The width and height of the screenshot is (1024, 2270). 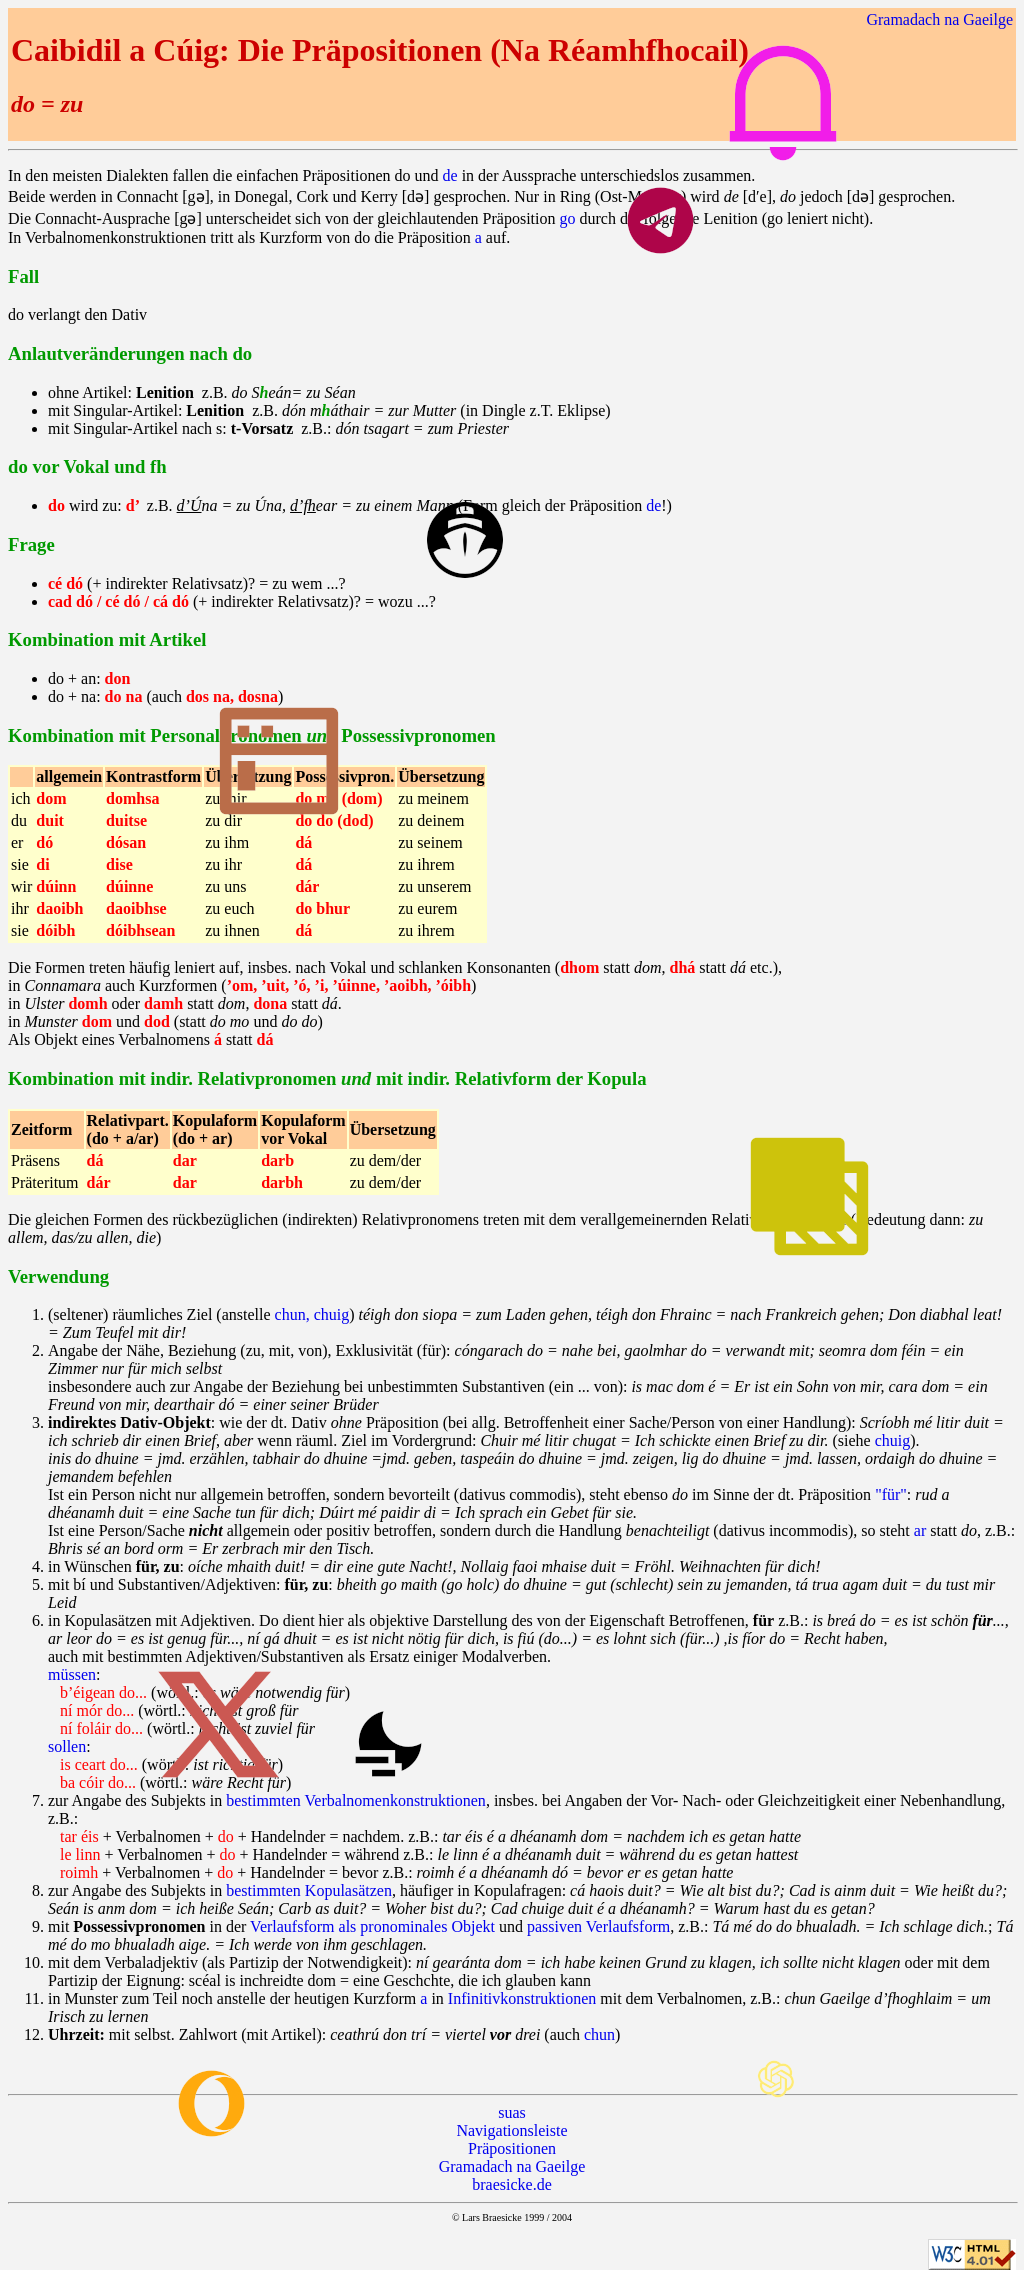 I want to click on share to X (formerly Twitter), so click(x=218, y=1724).